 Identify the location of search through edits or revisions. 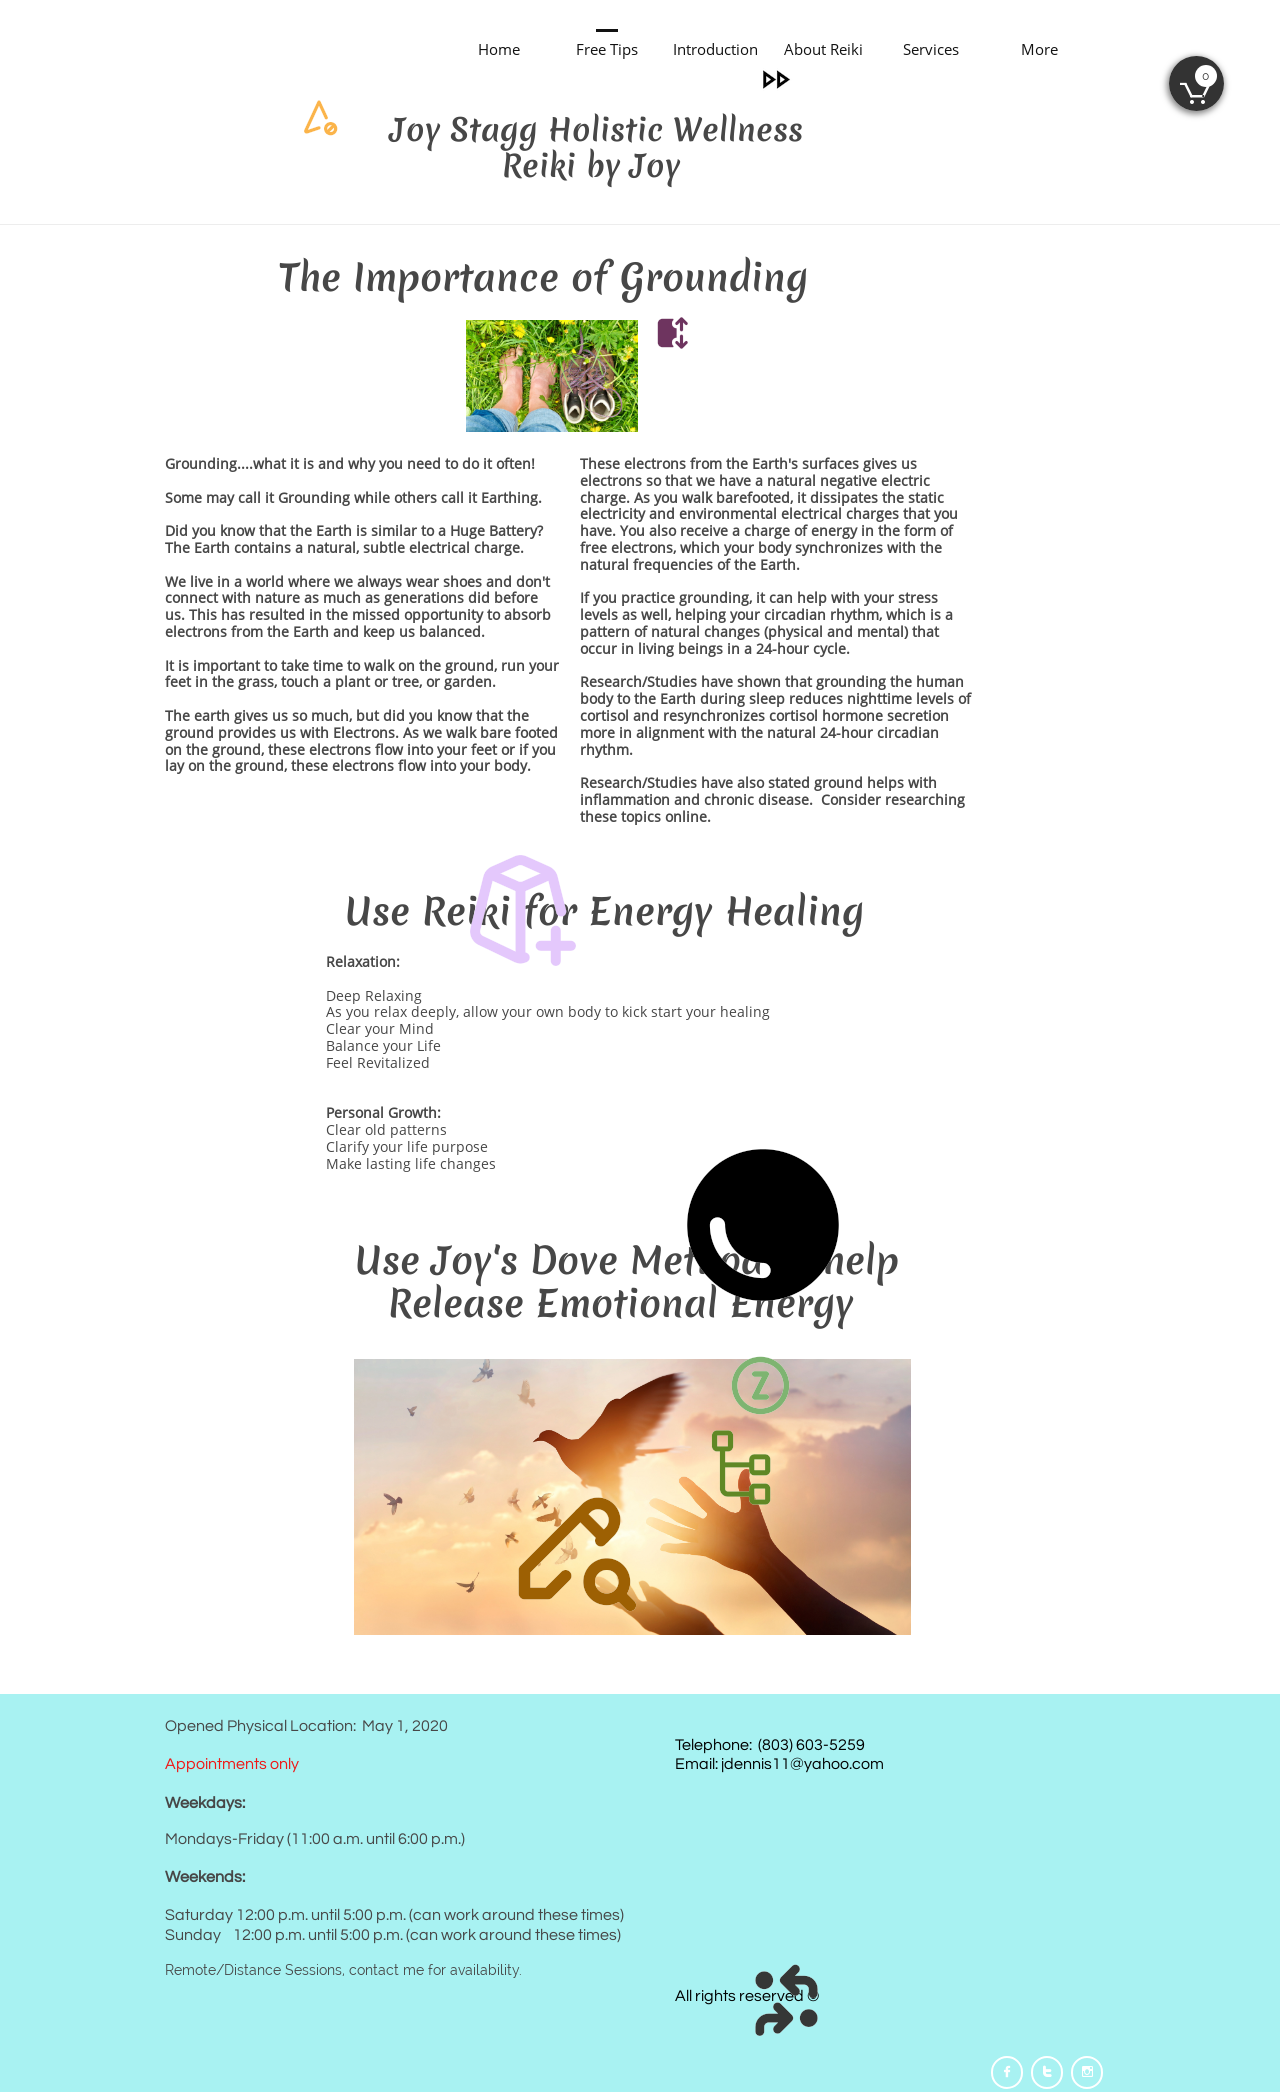
(571, 1546).